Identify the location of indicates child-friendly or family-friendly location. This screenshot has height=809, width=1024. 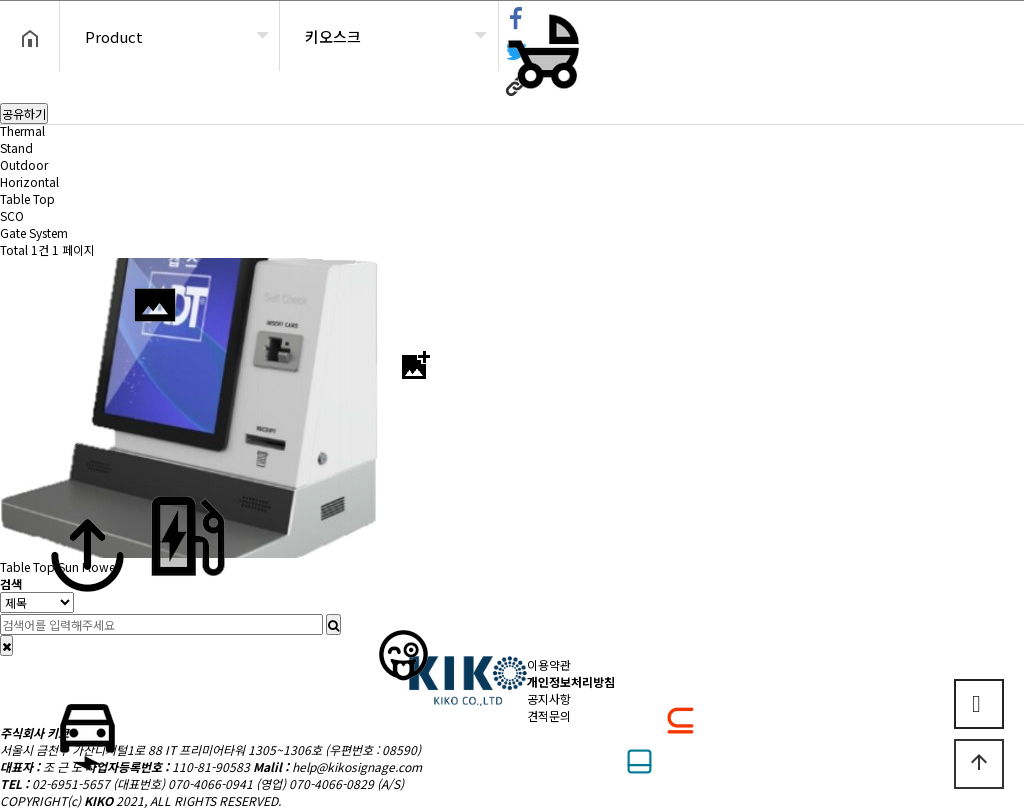
(545, 51).